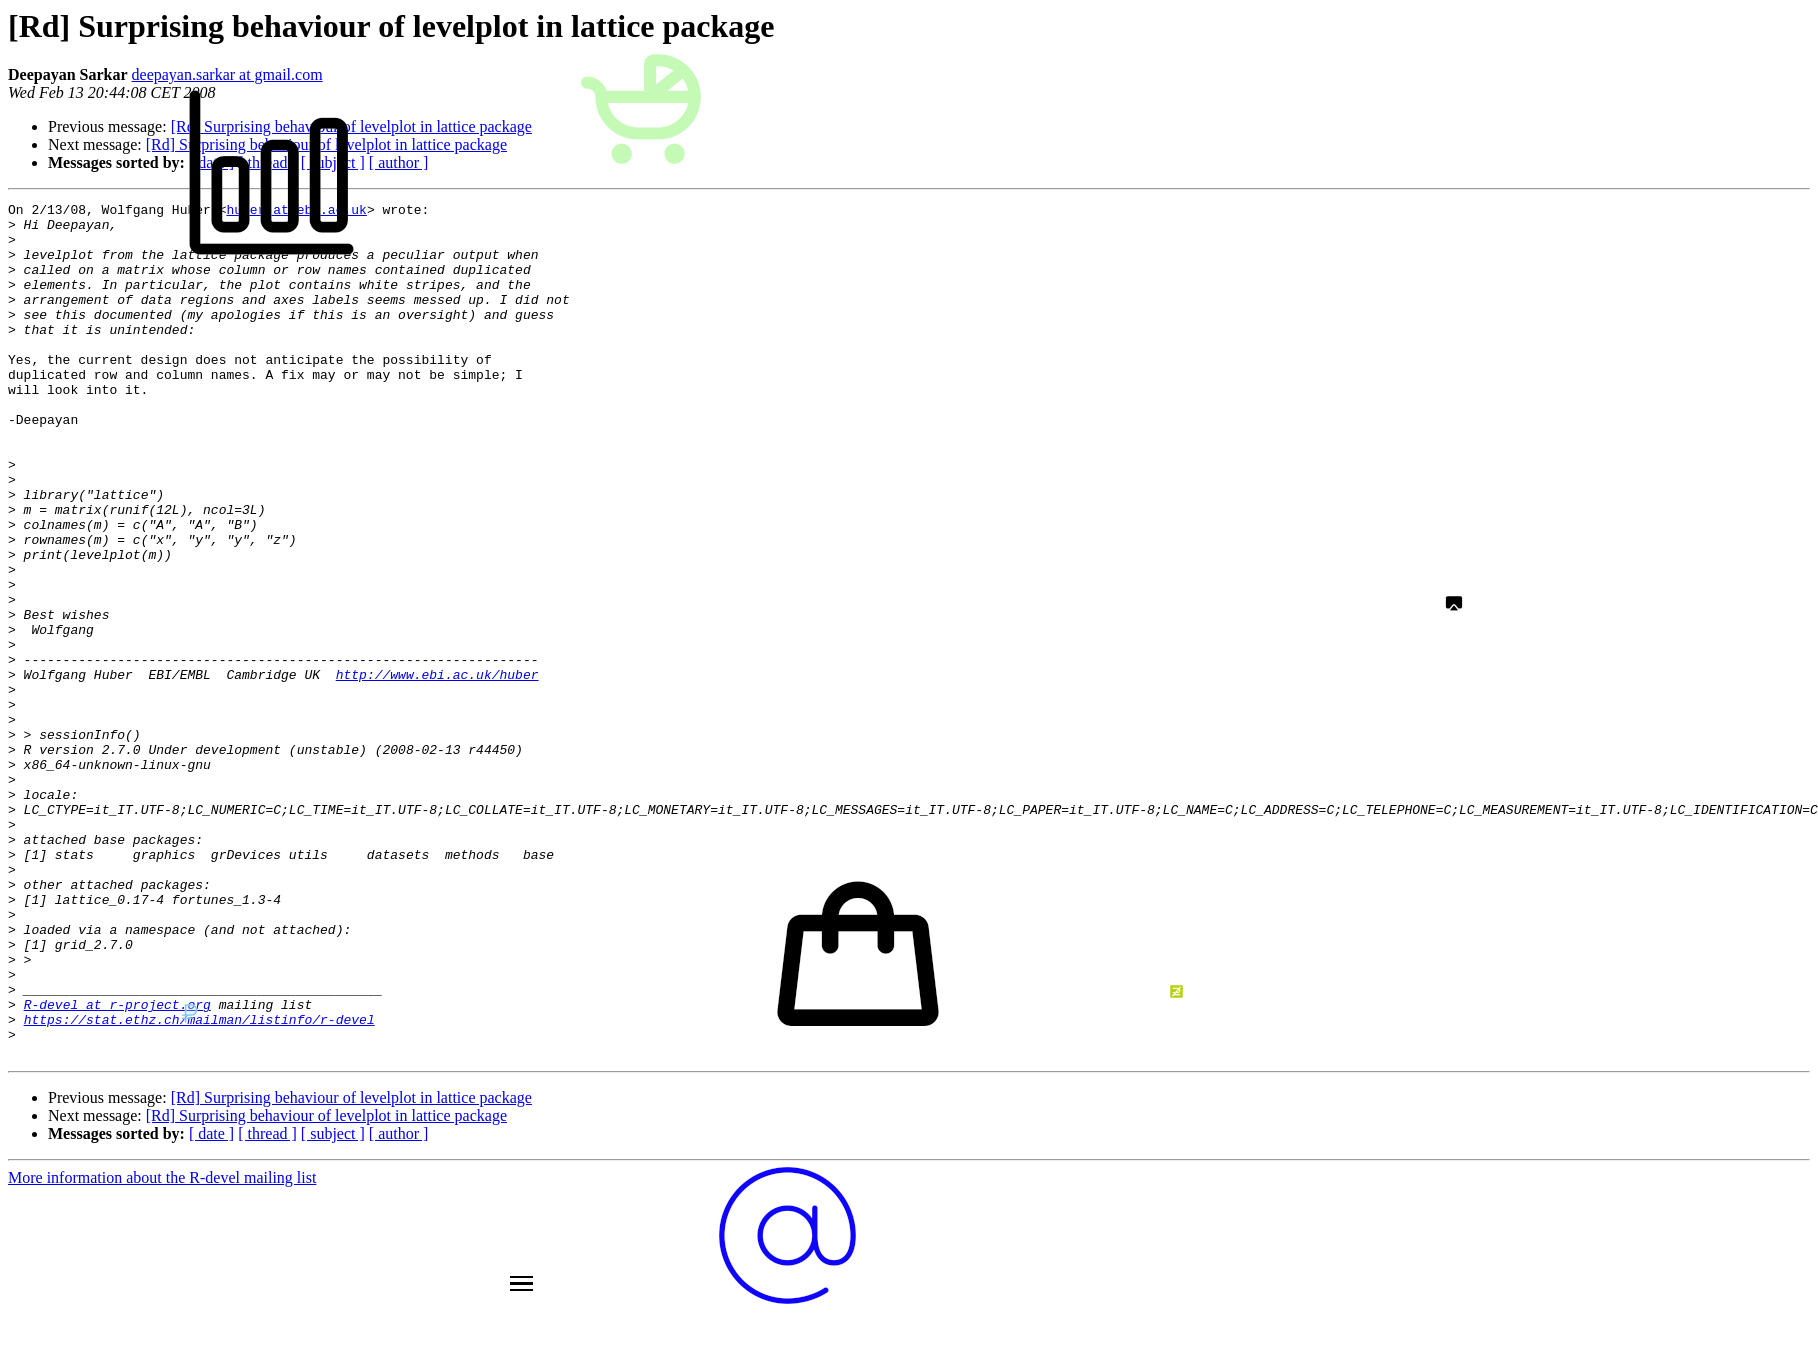 The image size is (1818, 1366). I want to click on access baby or parenting-related features, so click(642, 105).